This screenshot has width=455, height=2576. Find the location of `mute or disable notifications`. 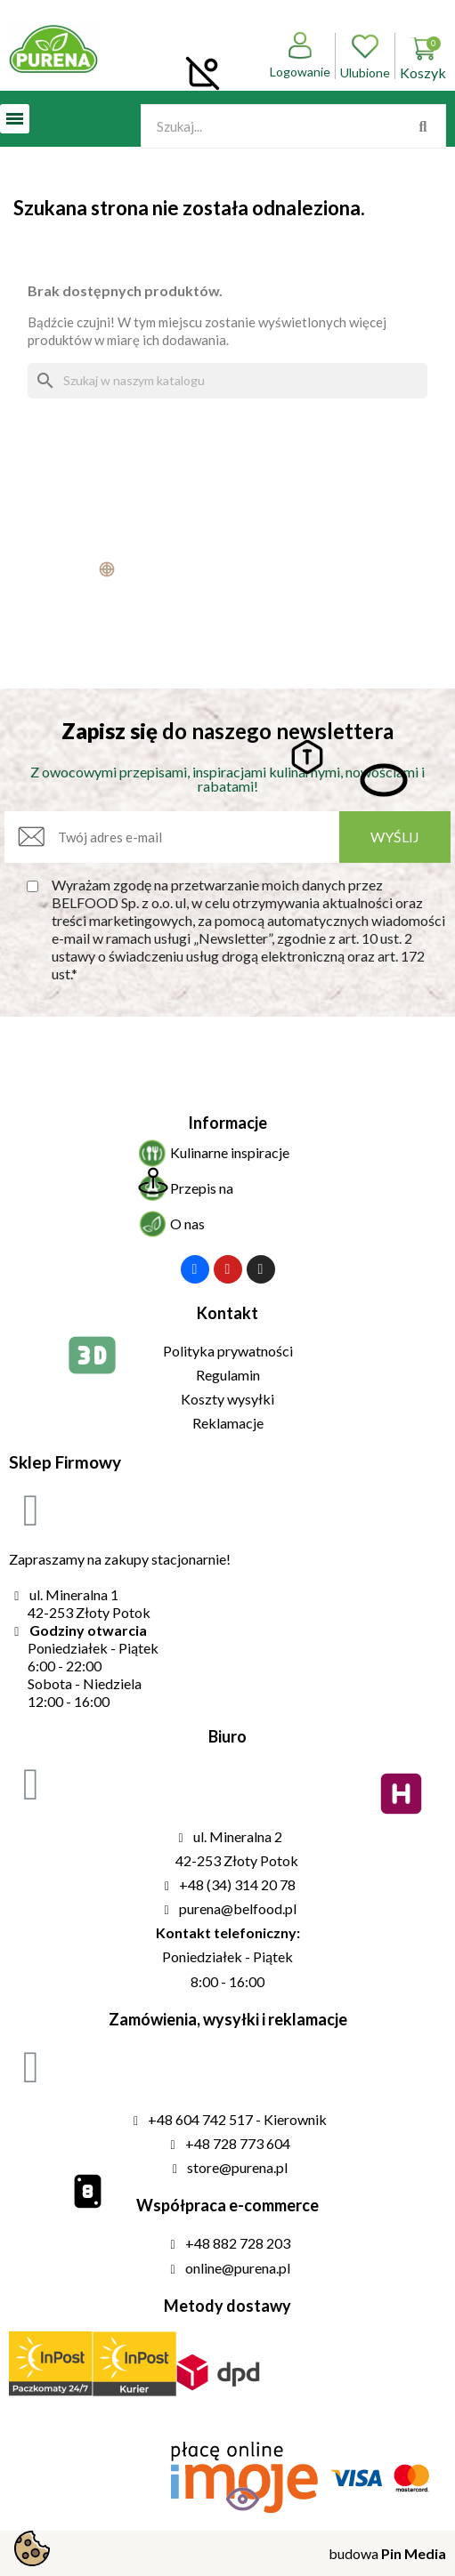

mute or disable notifications is located at coordinates (202, 73).